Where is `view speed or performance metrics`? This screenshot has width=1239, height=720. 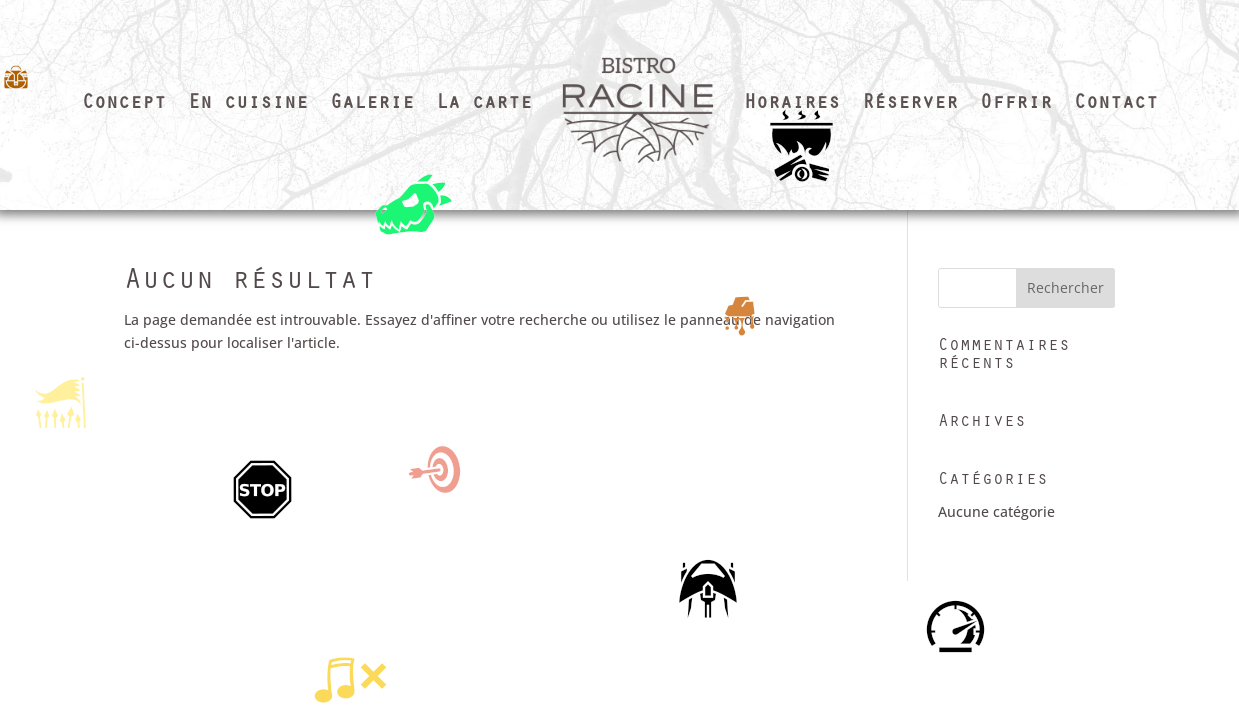
view speed or performance metrics is located at coordinates (955, 626).